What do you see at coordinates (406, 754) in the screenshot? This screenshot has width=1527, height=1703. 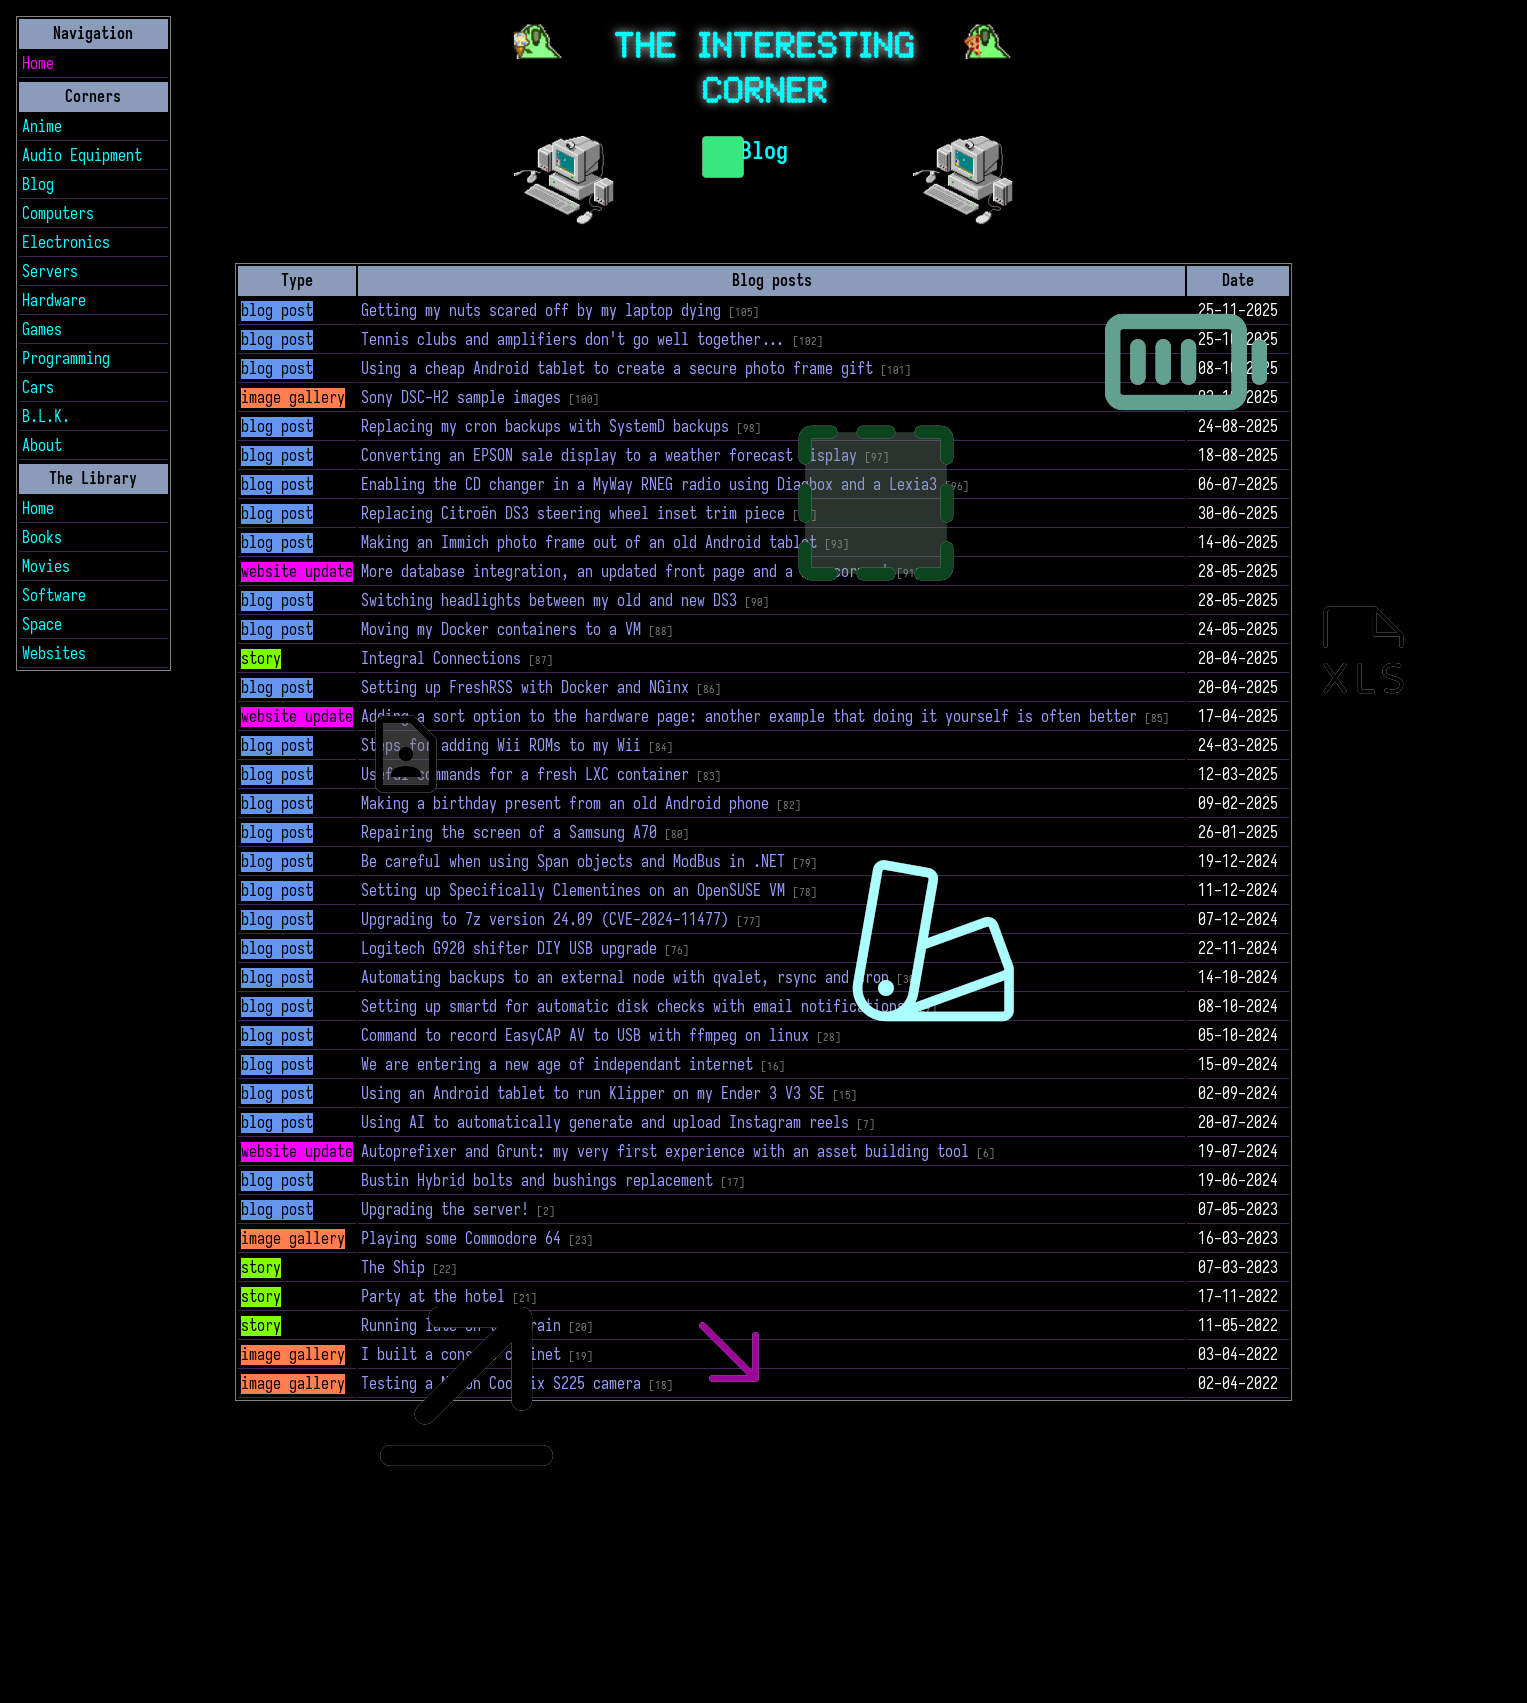 I see `view contact details` at bounding box center [406, 754].